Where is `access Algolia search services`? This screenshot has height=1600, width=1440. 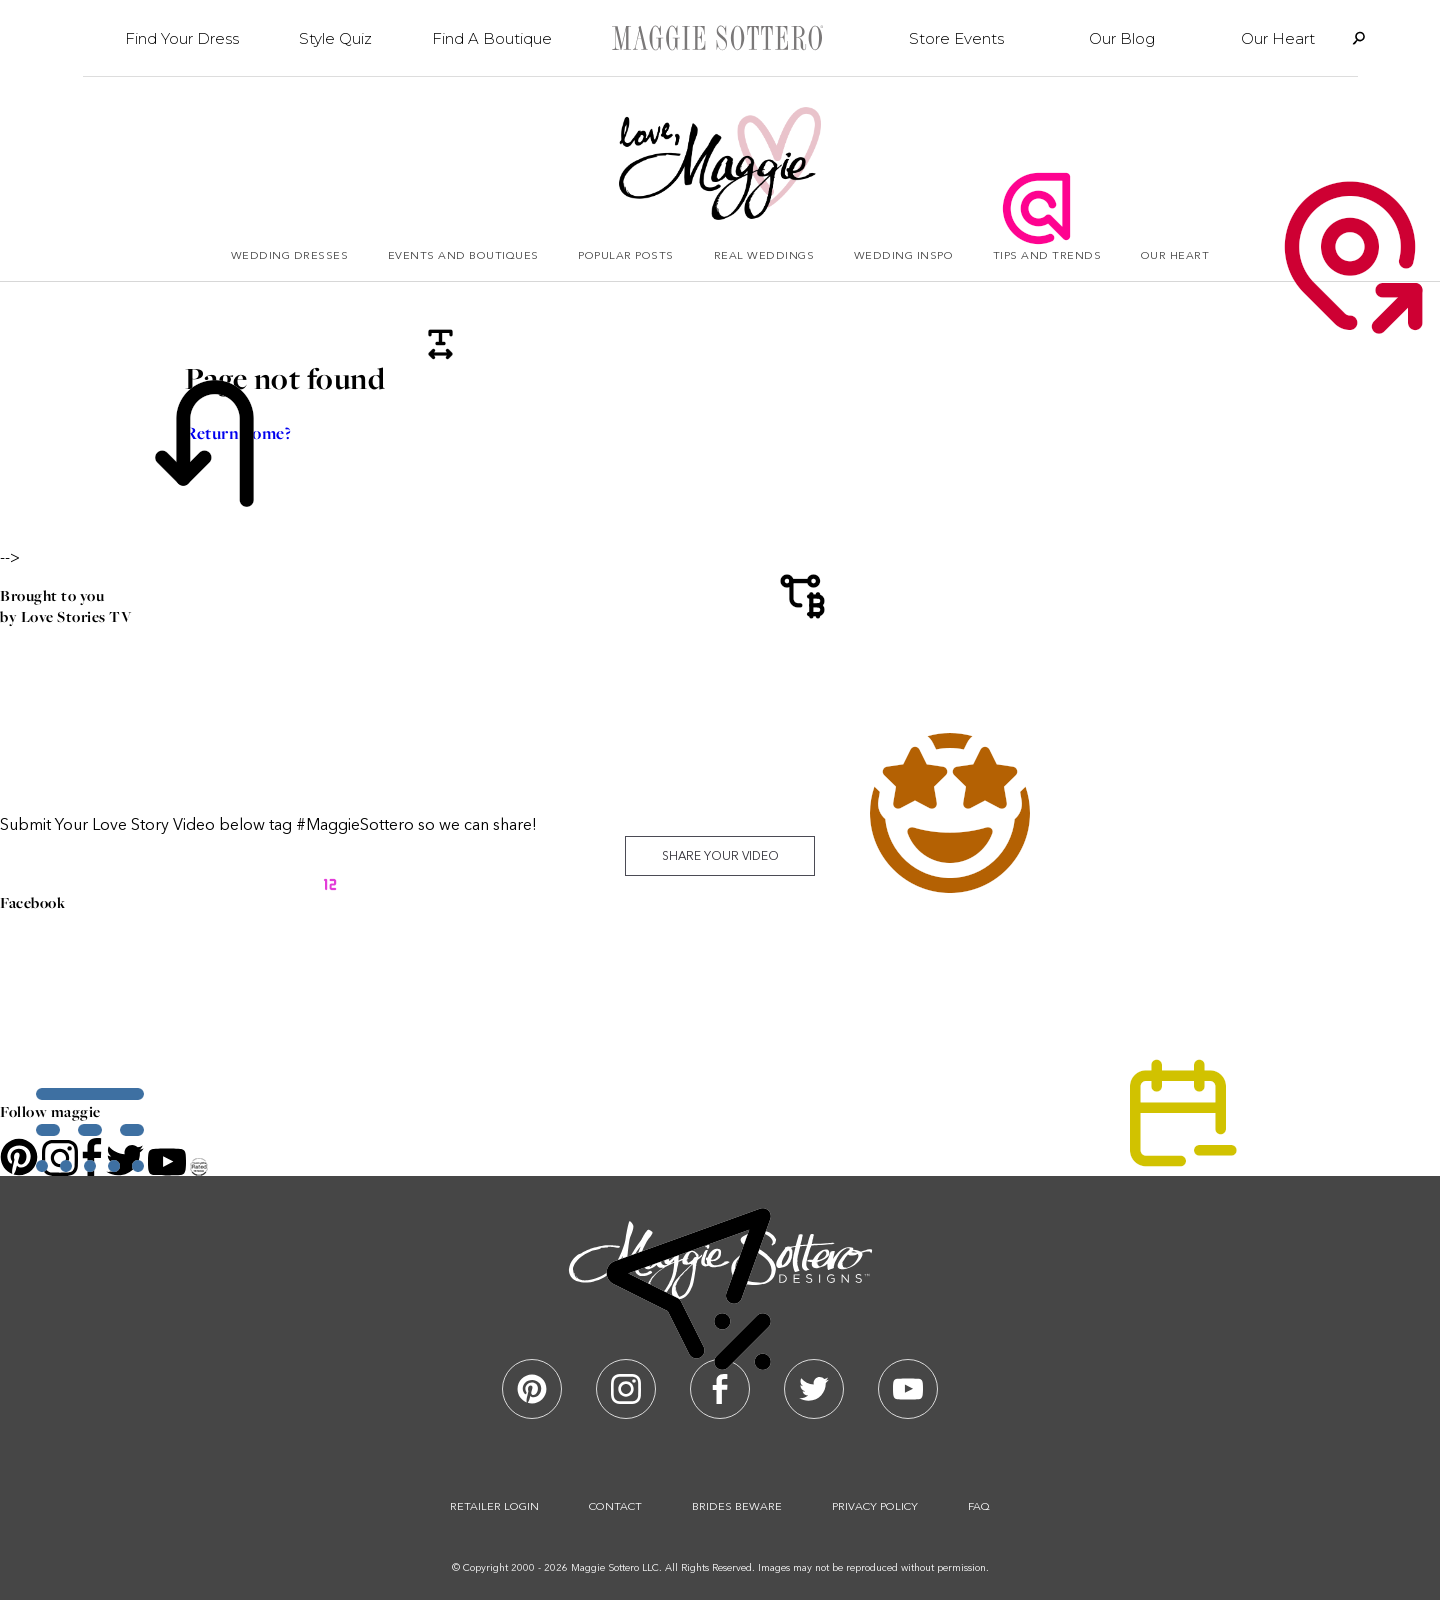
access Algolia search services is located at coordinates (1038, 208).